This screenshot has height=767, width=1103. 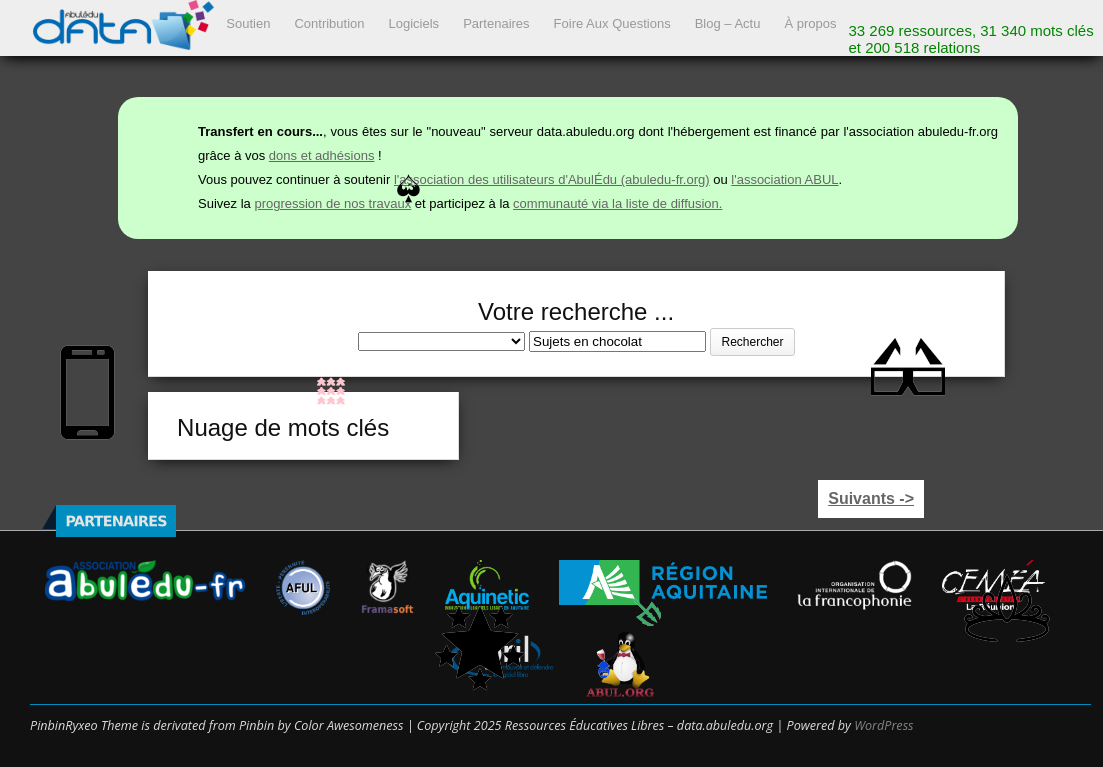 I want to click on enable 3D viewing mode, so click(x=908, y=366).